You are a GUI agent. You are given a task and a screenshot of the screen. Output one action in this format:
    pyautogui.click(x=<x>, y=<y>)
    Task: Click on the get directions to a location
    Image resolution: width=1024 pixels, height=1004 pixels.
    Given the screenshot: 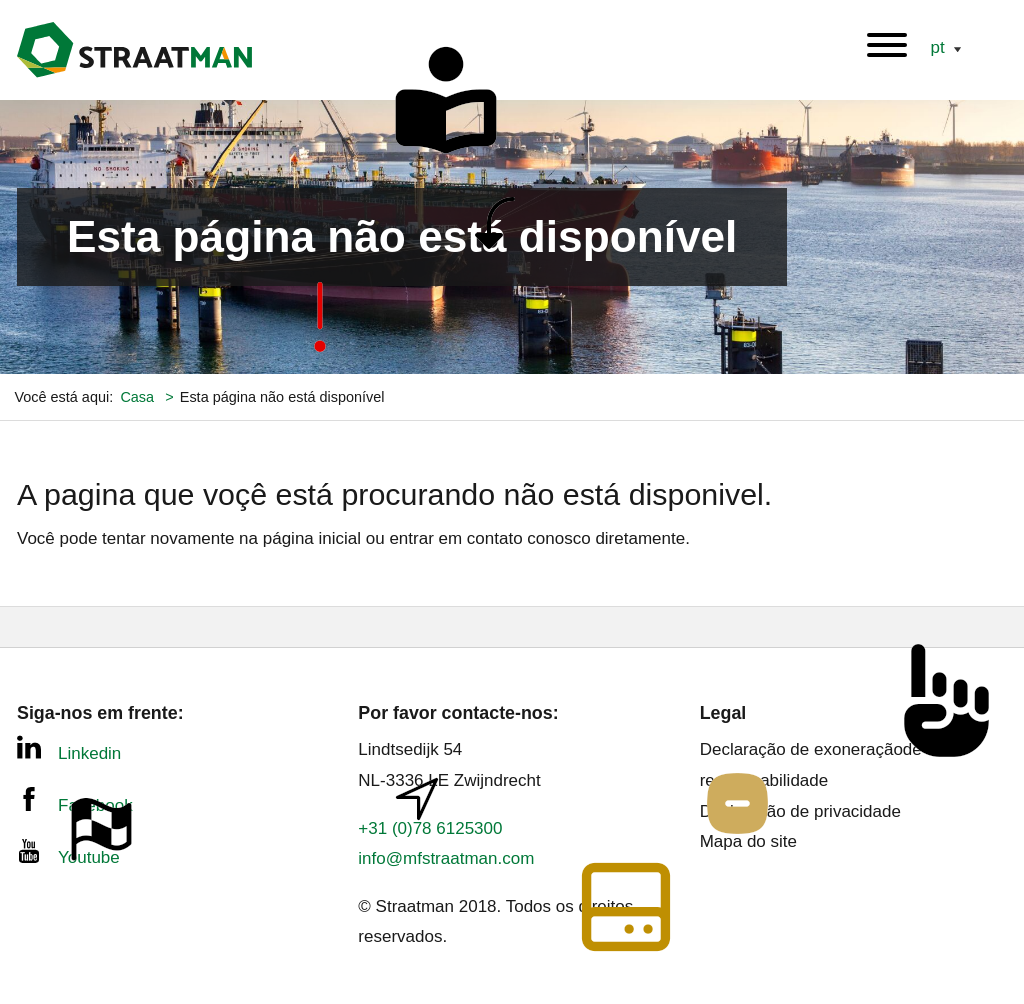 What is the action you would take?
    pyautogui.click(x=417, y=799)
    